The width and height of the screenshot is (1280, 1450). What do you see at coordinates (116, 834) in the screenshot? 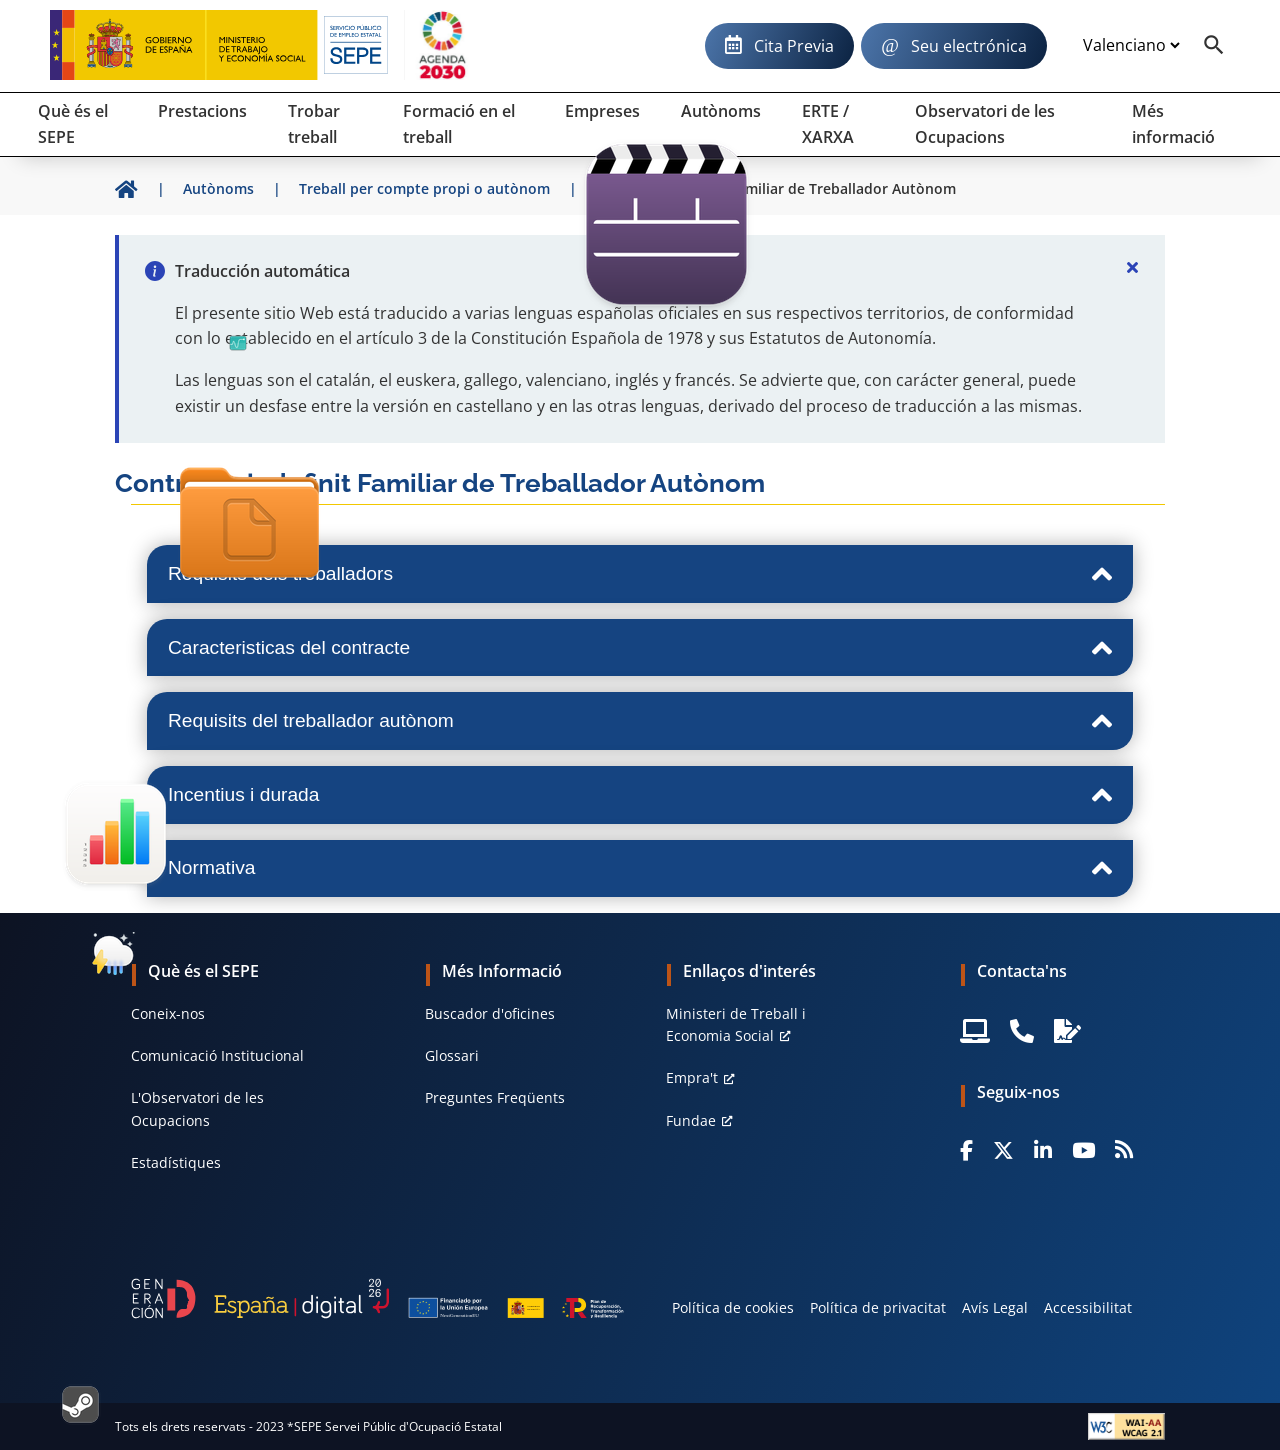
I see `open calligra sheets spreadsheet application` at bounding box center [116, 834].